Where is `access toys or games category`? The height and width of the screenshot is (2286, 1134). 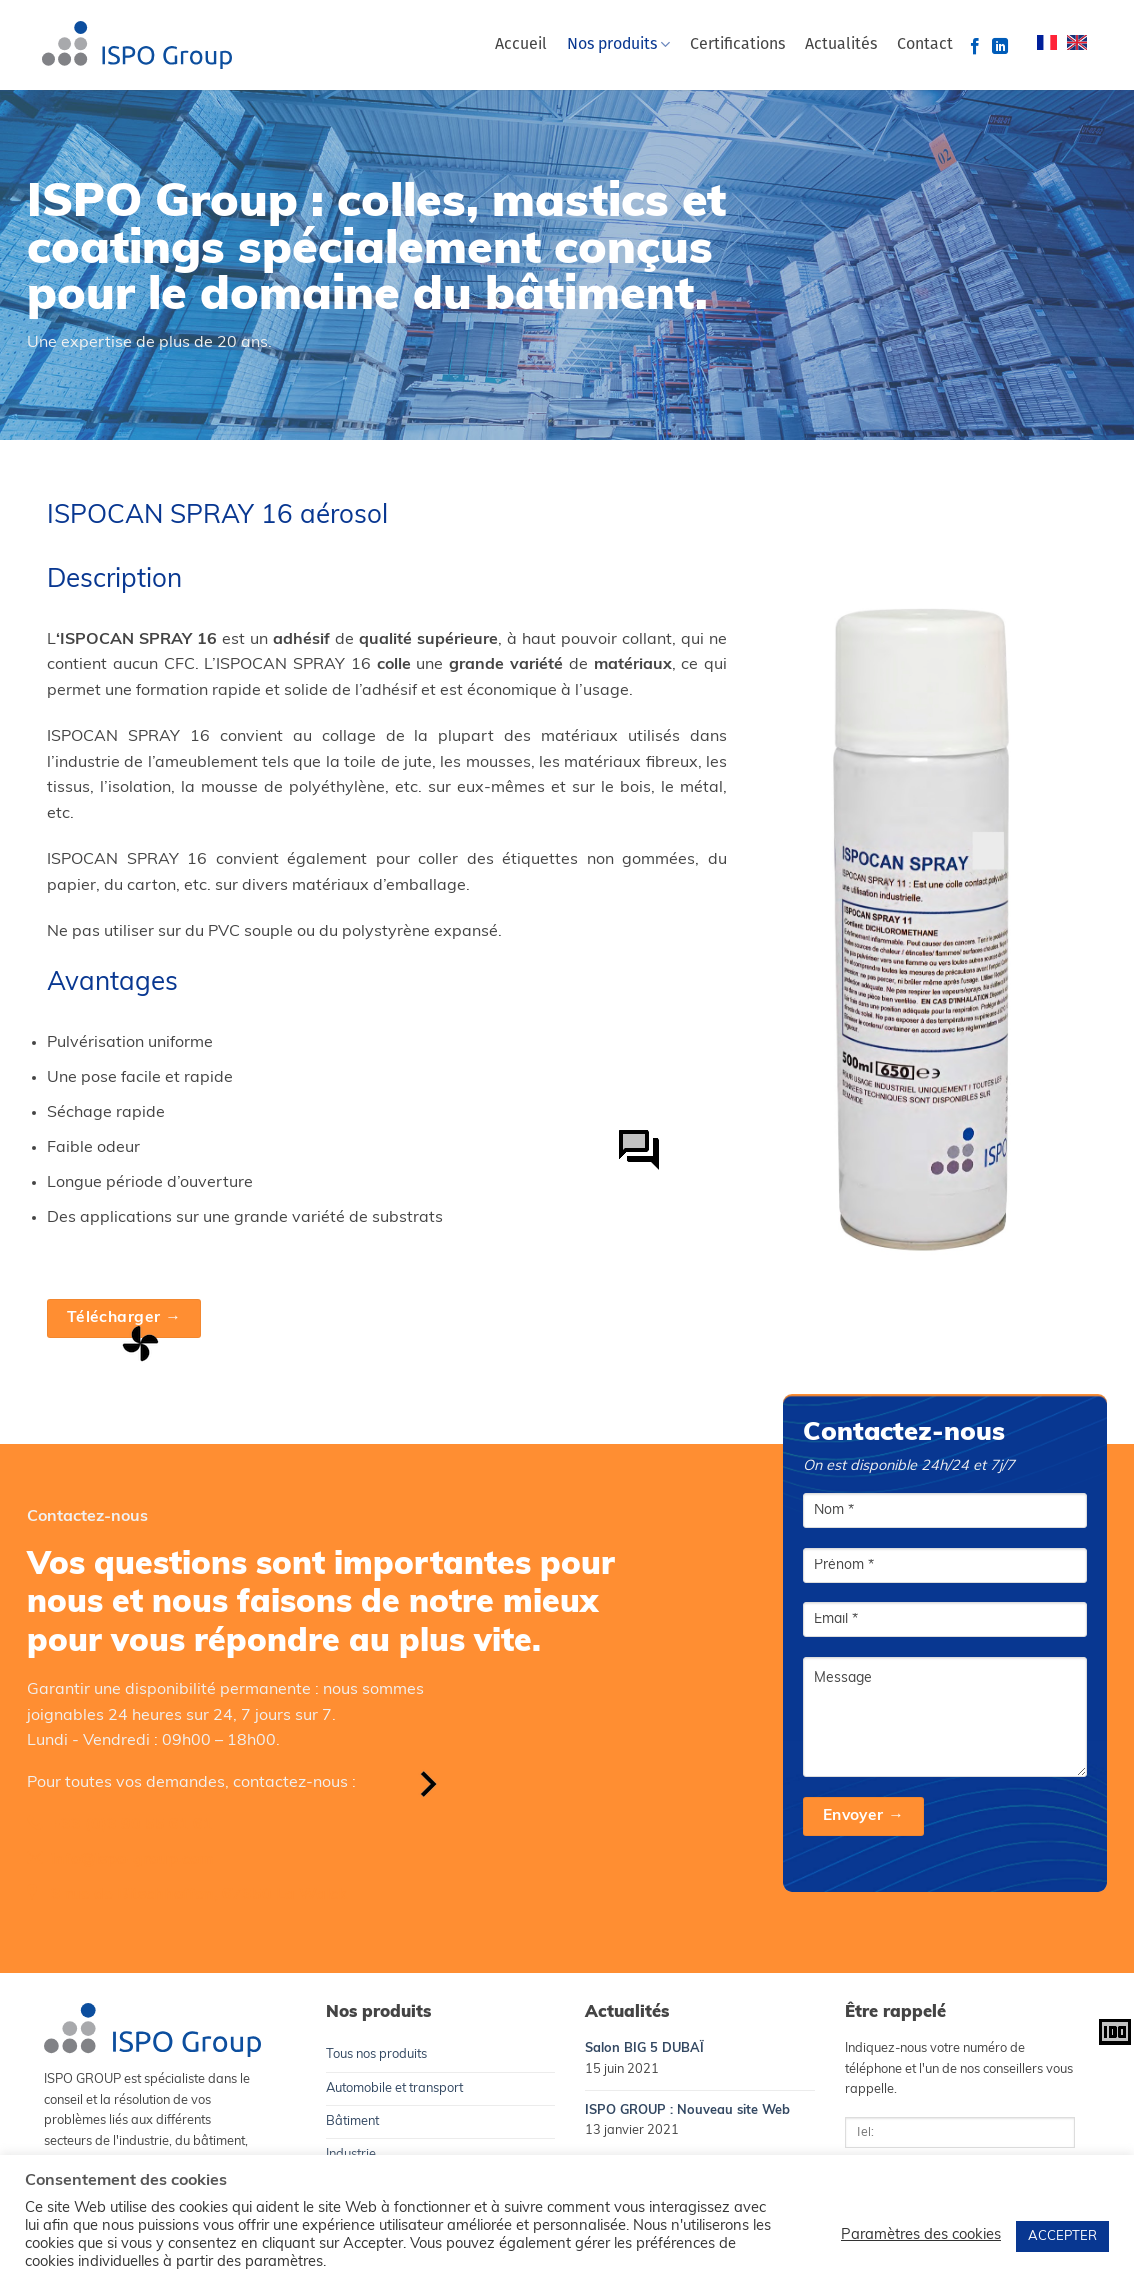
access toys or games category is located at coordinates (140, 1343).